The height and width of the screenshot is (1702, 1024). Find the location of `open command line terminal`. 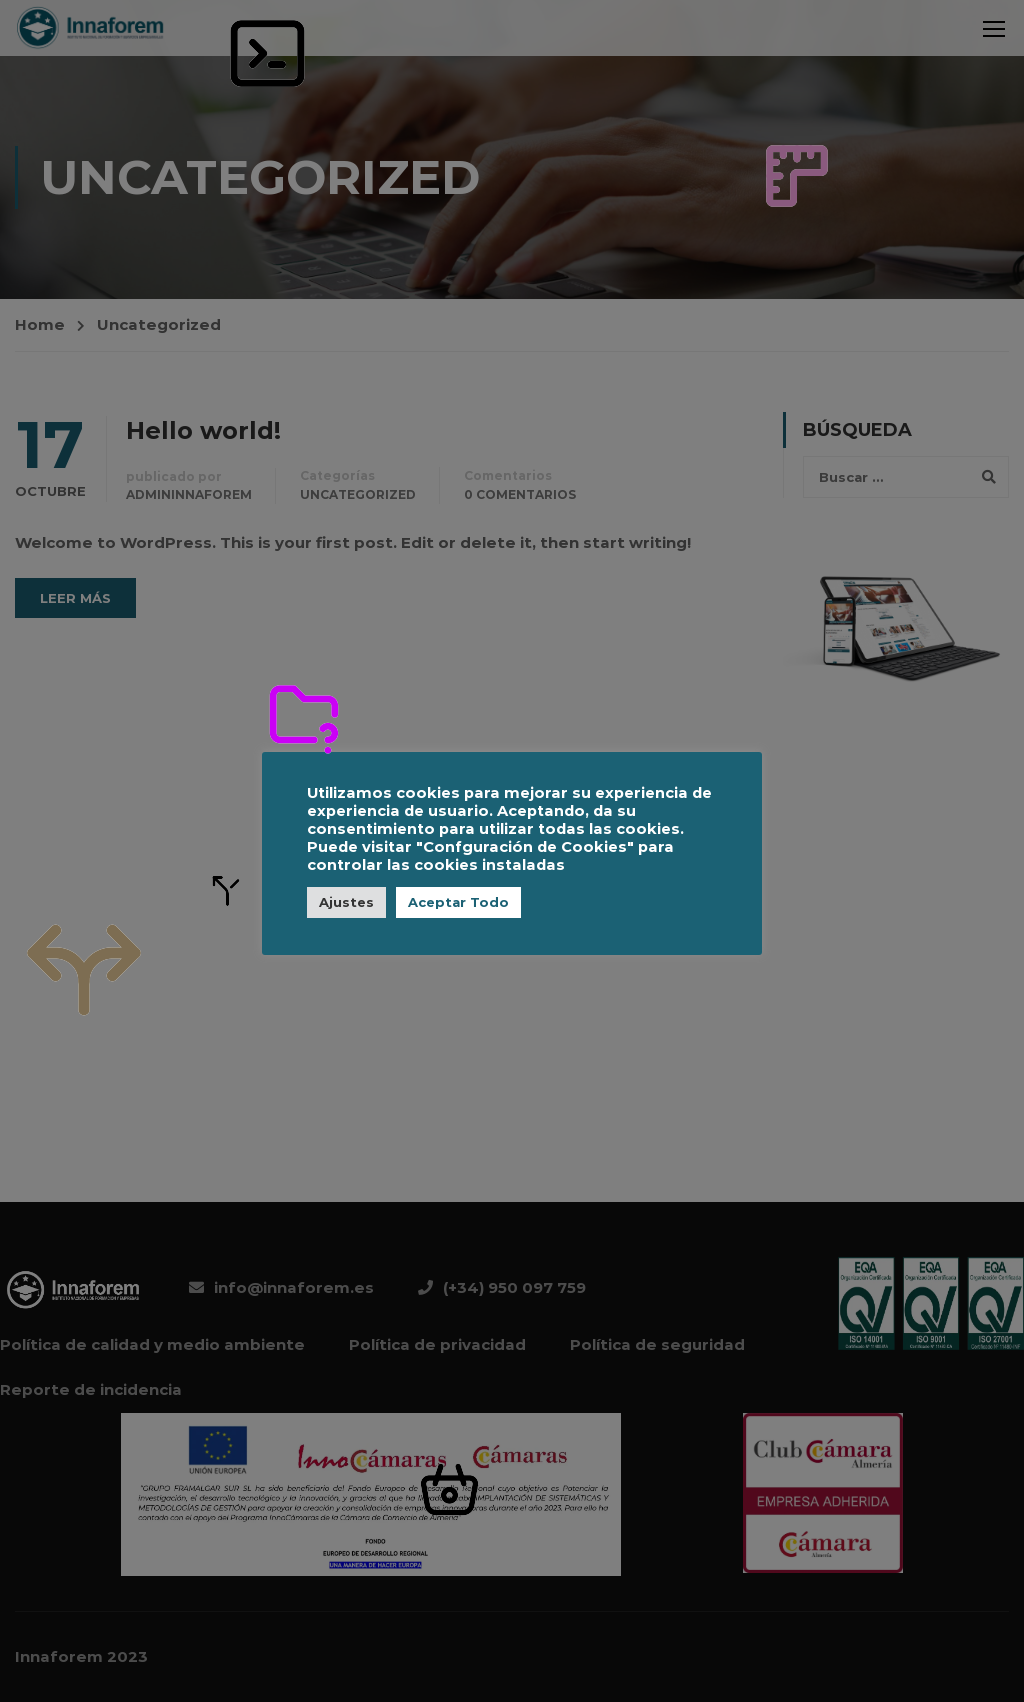

open command line terminal is located at coordinates (267, 53).